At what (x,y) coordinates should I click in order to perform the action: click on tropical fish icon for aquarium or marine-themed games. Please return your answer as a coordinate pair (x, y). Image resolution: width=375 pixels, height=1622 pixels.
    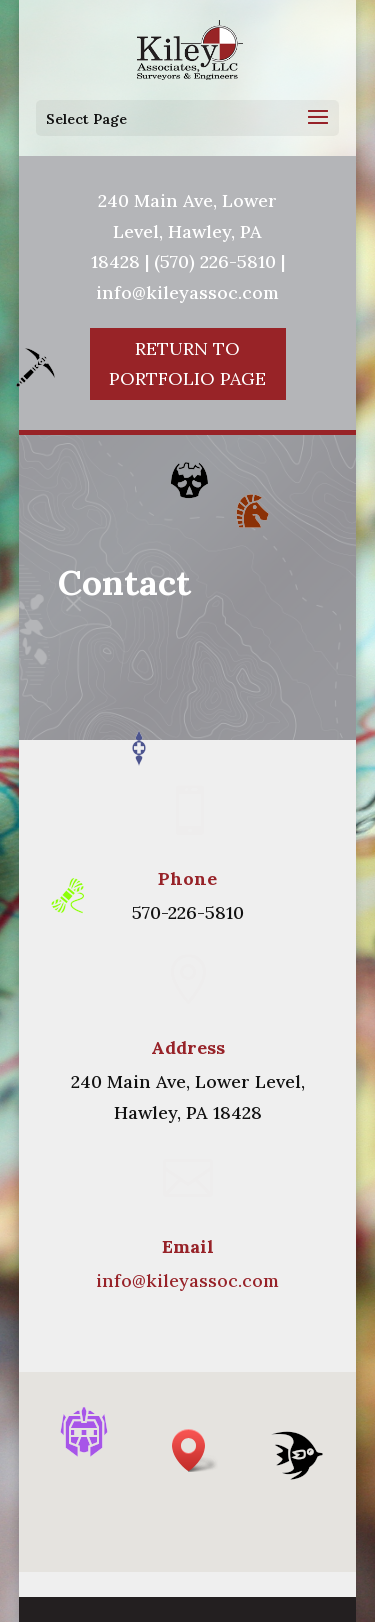
    Looking at the image, I should click on (297, 1454).